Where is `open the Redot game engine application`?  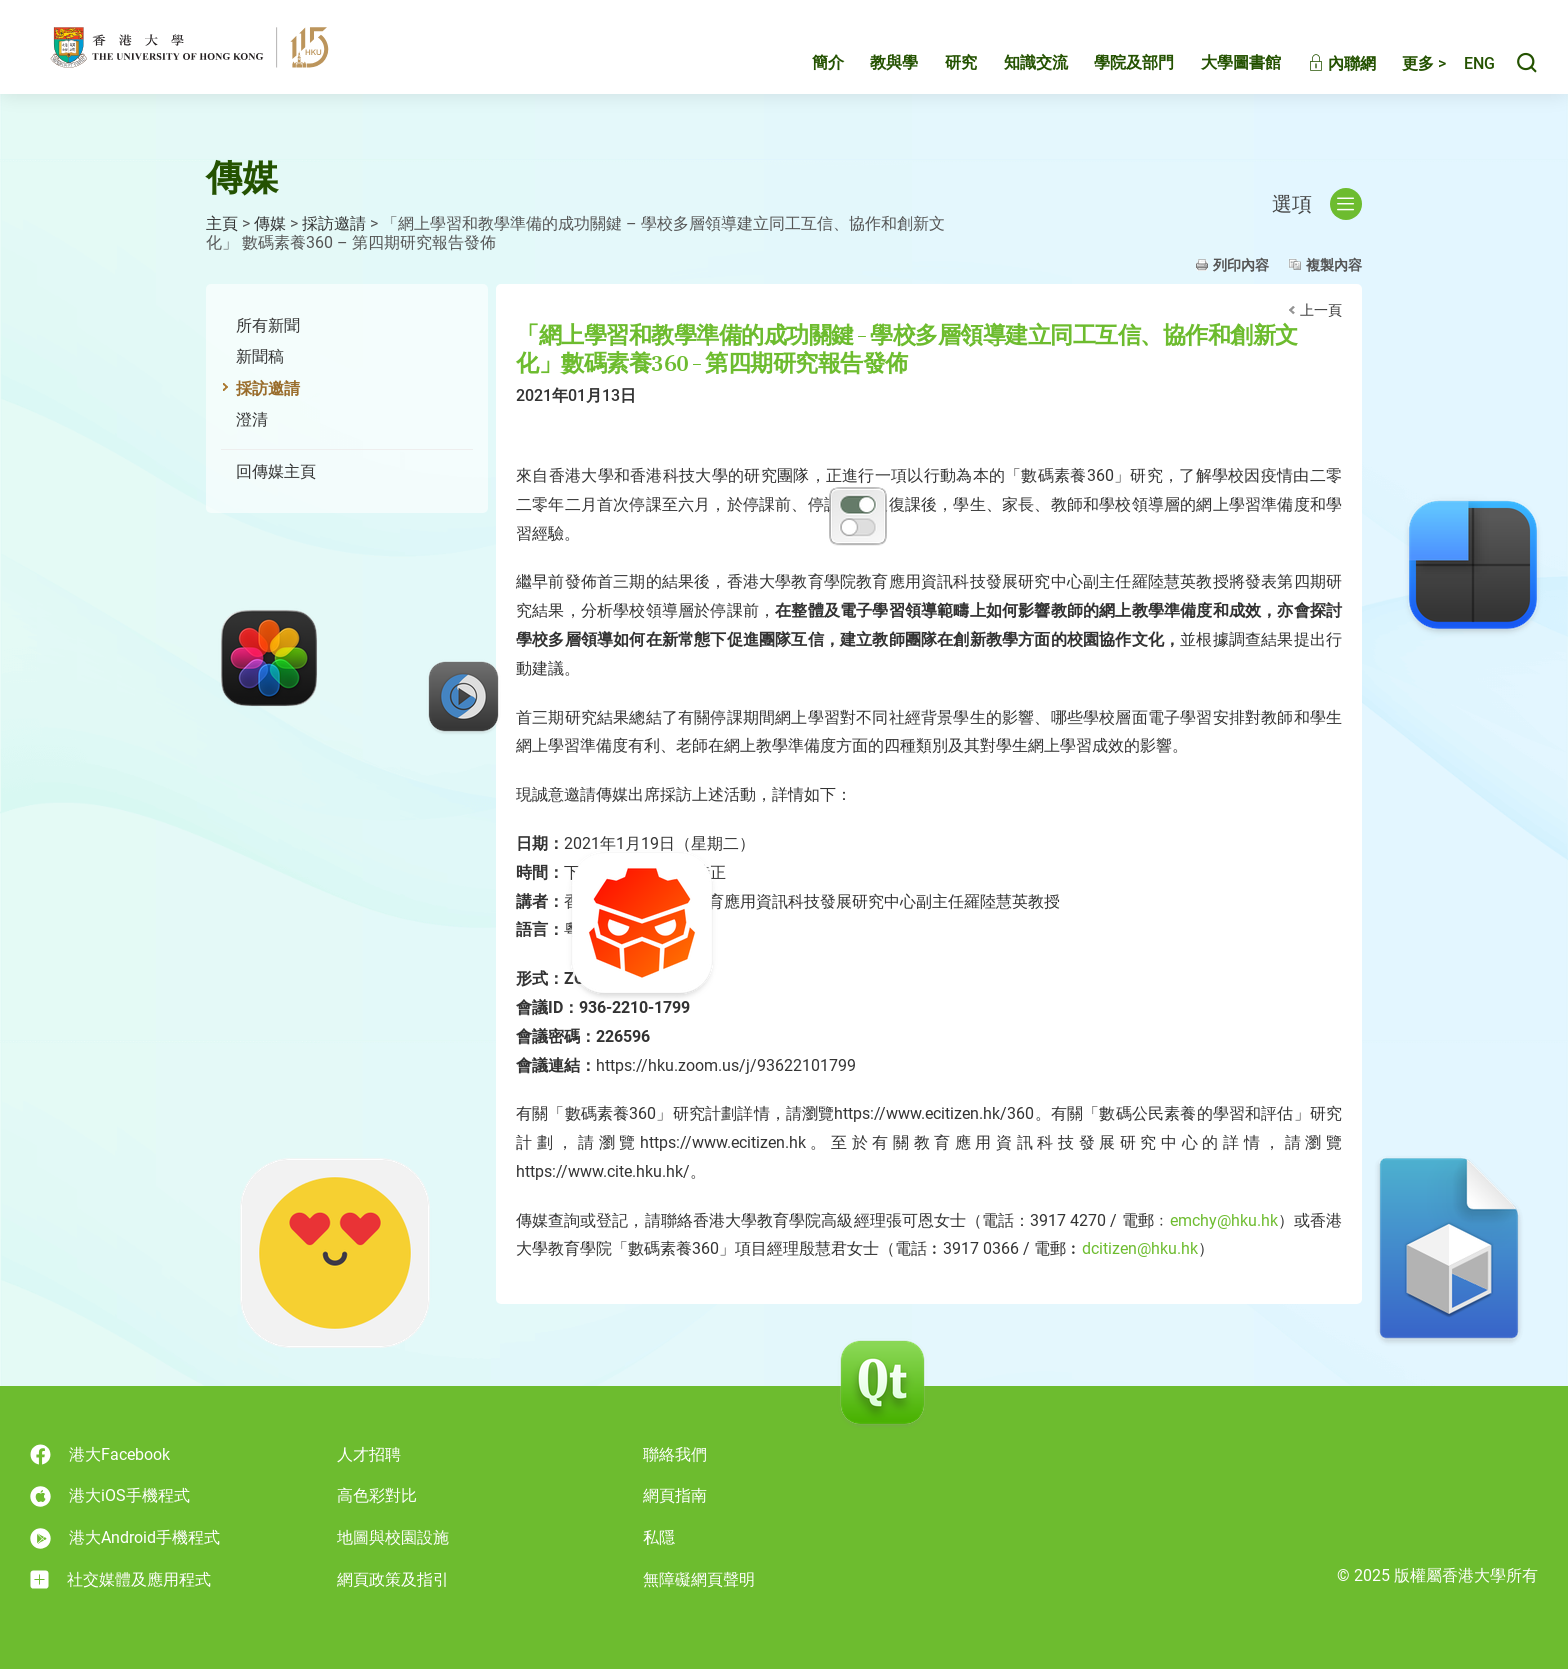
open the Redot game engine application is located at coordinates (642, 923).